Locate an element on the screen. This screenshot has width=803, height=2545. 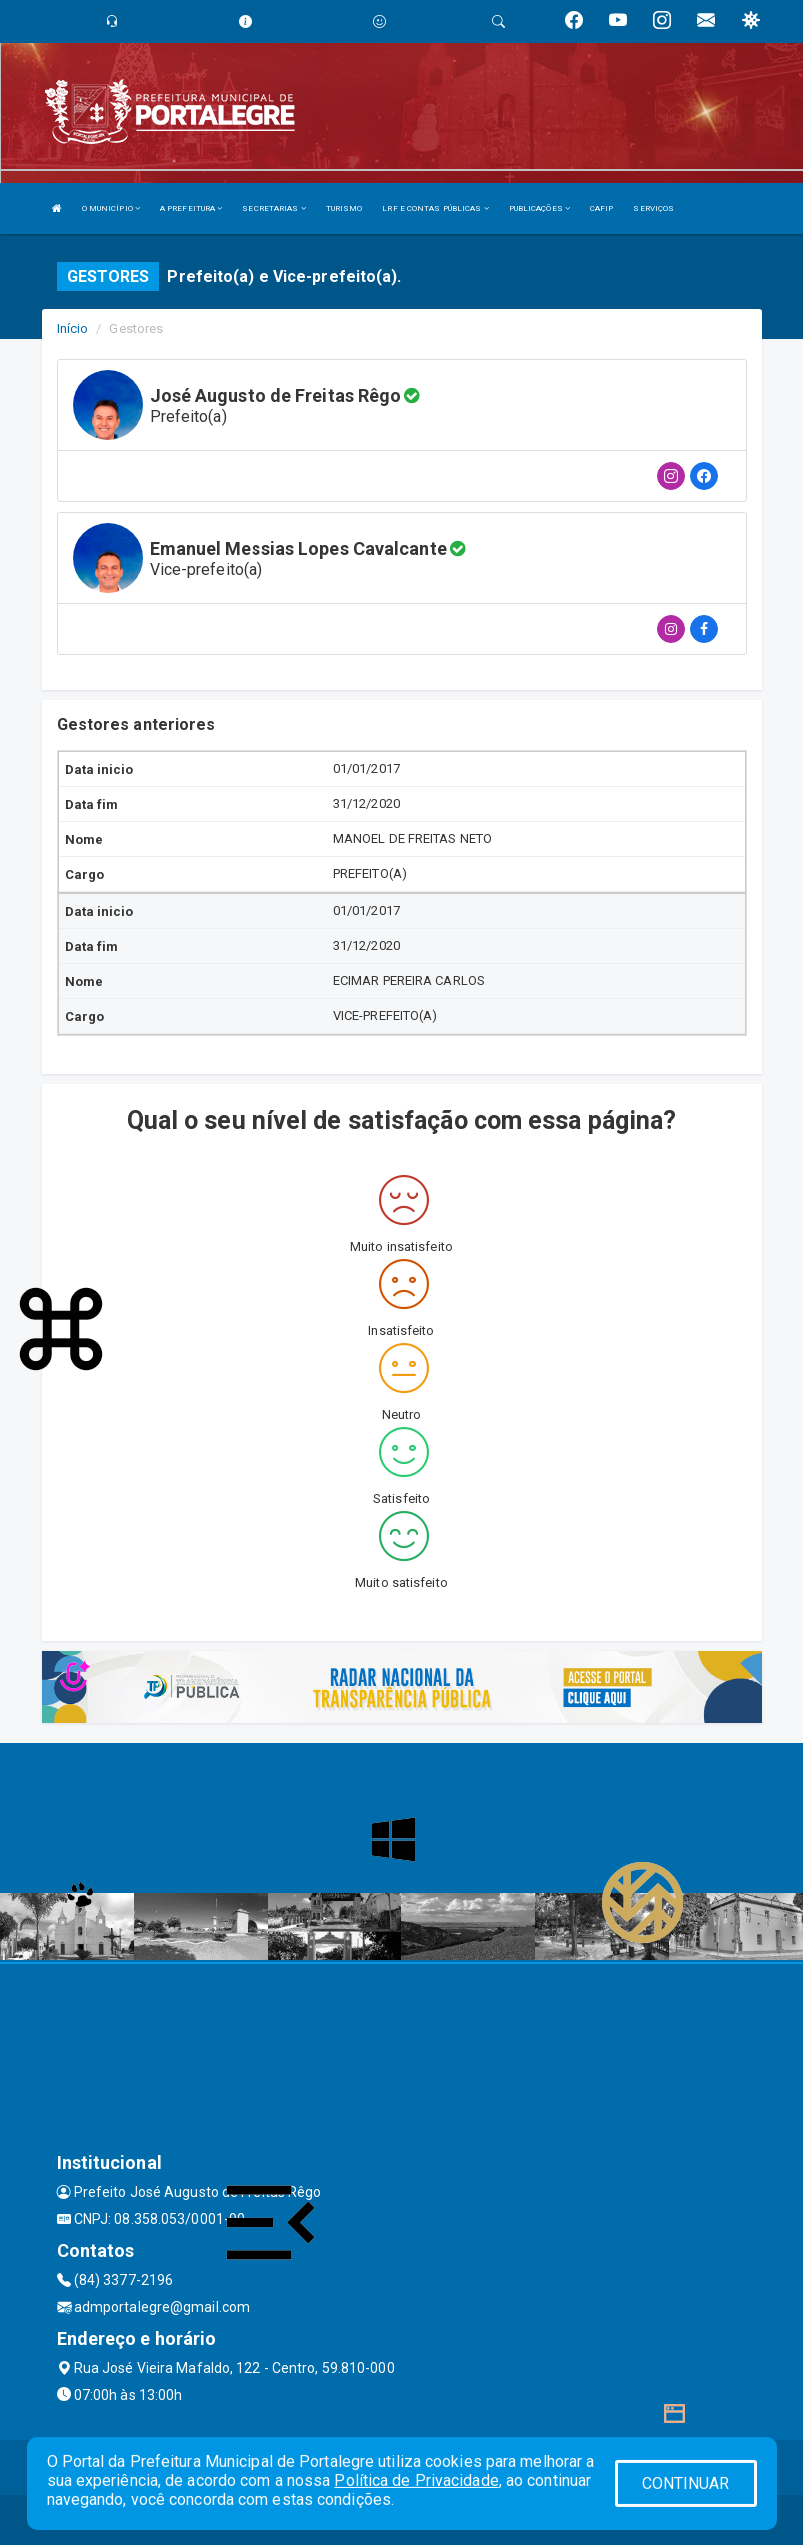
command key symbol for keyboard shortcuts is located at coordinates (61, 1329).